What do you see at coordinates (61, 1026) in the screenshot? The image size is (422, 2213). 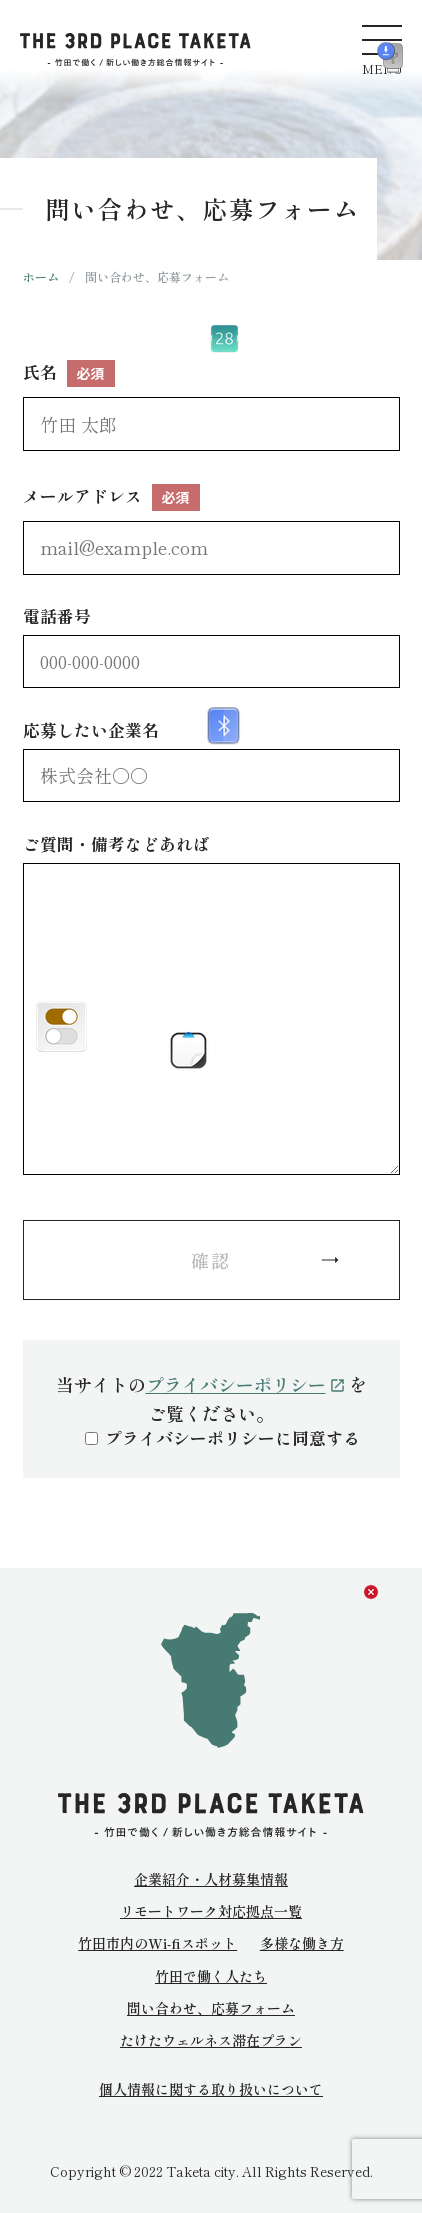 I see `open unity tweak tool settings` at bounding box center [61, 1026].